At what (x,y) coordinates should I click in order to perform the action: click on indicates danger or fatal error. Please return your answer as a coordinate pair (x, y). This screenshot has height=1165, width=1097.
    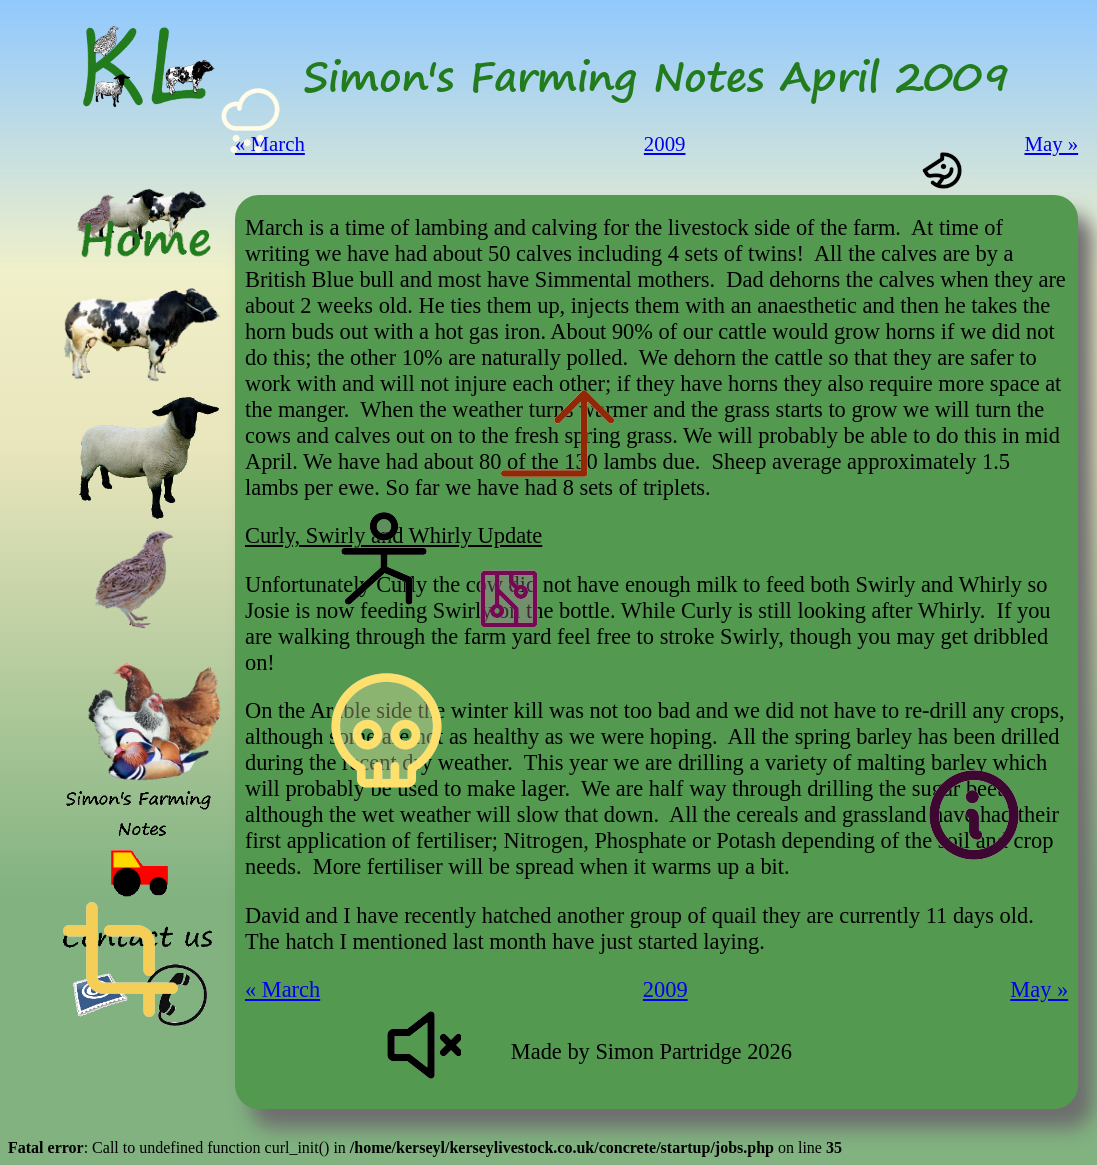
    Looking at the image, I should click on (386, 732).